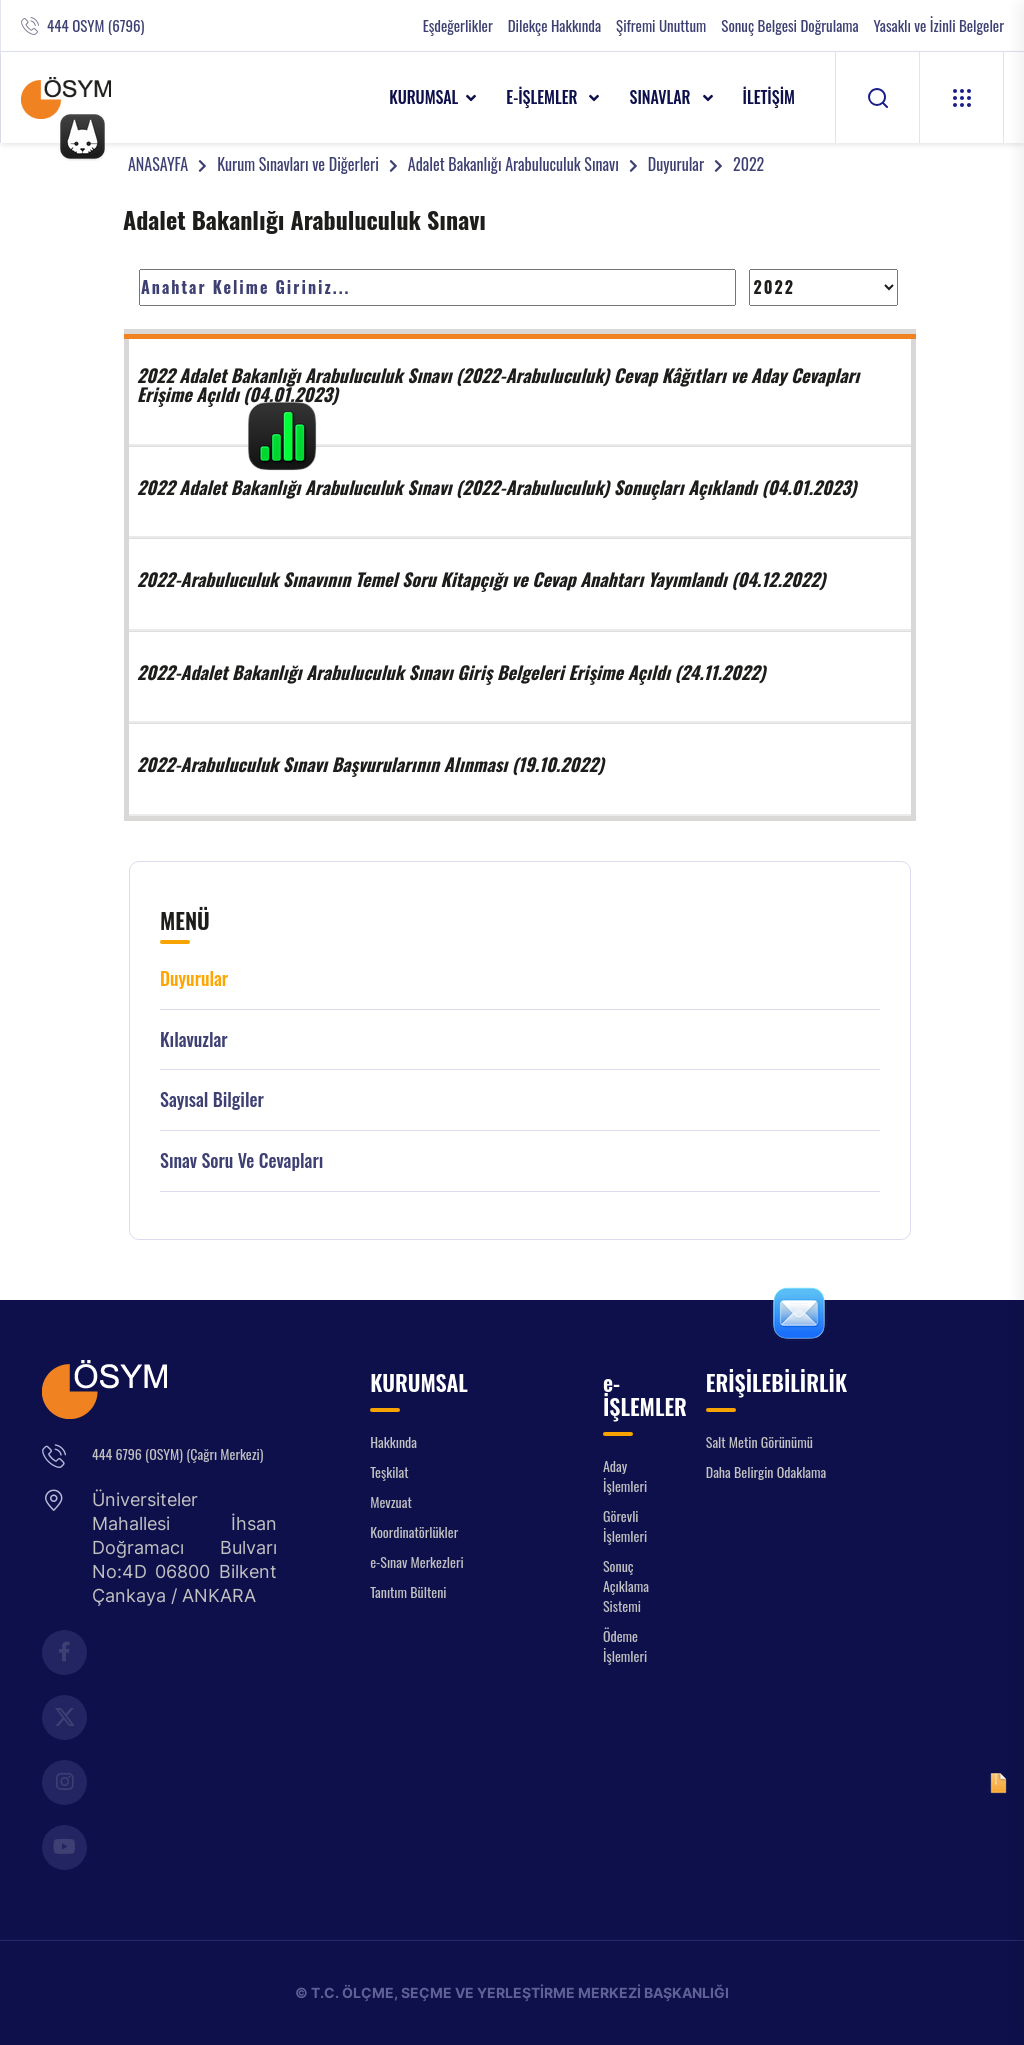 This screenshot has width=1024, height=2045. Describe the element at coordinates (82, 136) in the screenshot. I see `launch the stray video game app` at that location.